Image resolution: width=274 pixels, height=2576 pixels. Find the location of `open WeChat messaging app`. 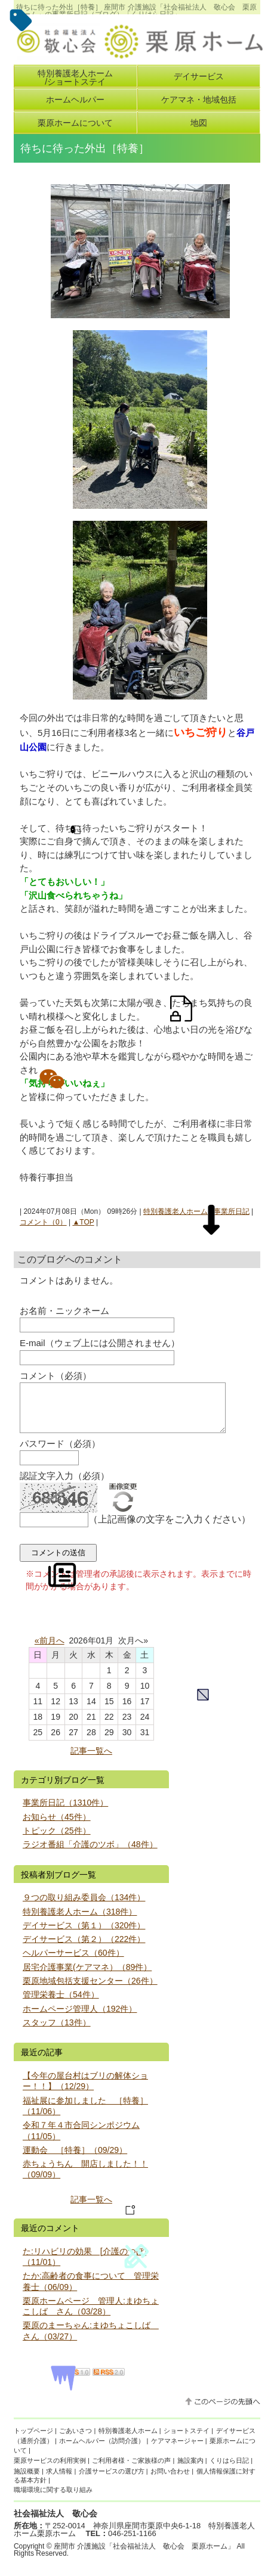

open WeChat messaging app is located at coordinates (52, 1079).